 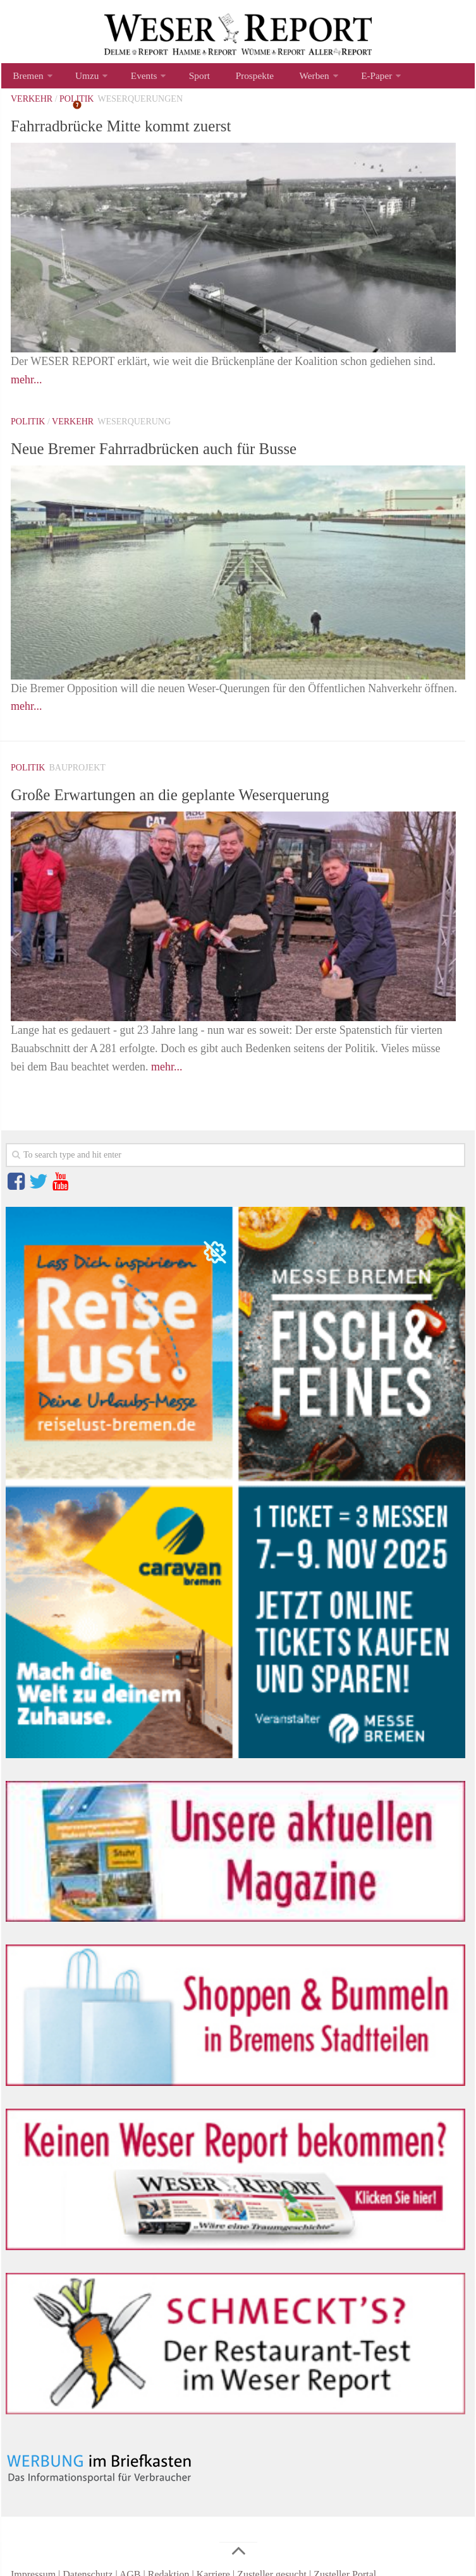 I want to click on indicates step 7 in a multi-step process, so click(x=77, y=105).